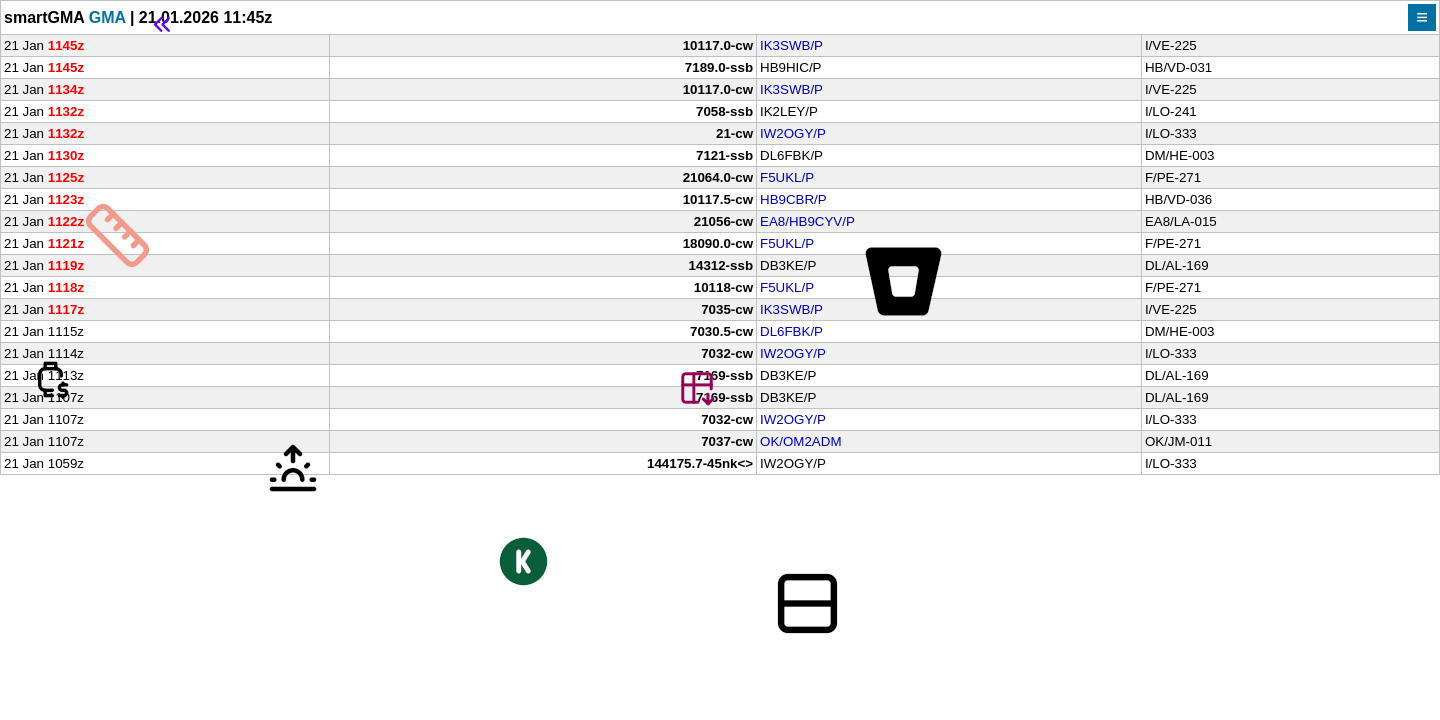 This screenshot has width=1440, height=720. Describe the element at coordinates (523, 561) in the screenshot. I see `indicates a keyboard shortcut or hotkey` at that location.